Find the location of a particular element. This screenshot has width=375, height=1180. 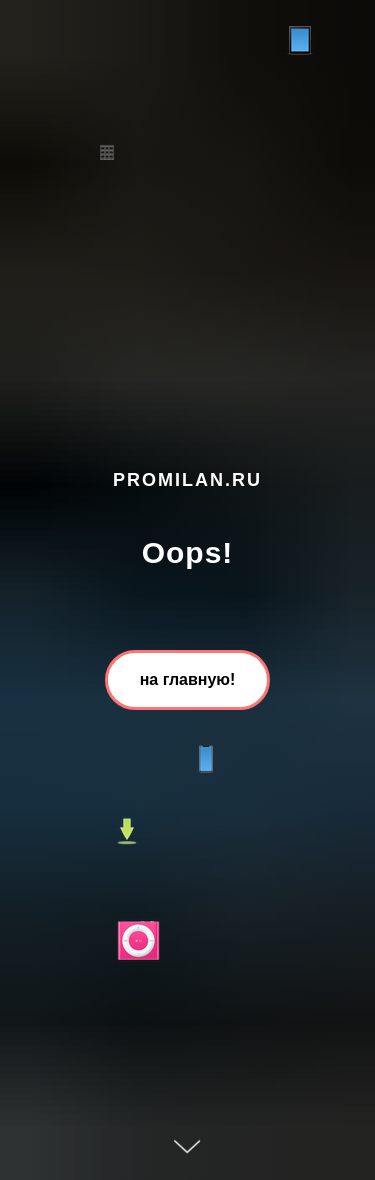

iPod shuffle device connected is located at coordinates (138, 940).